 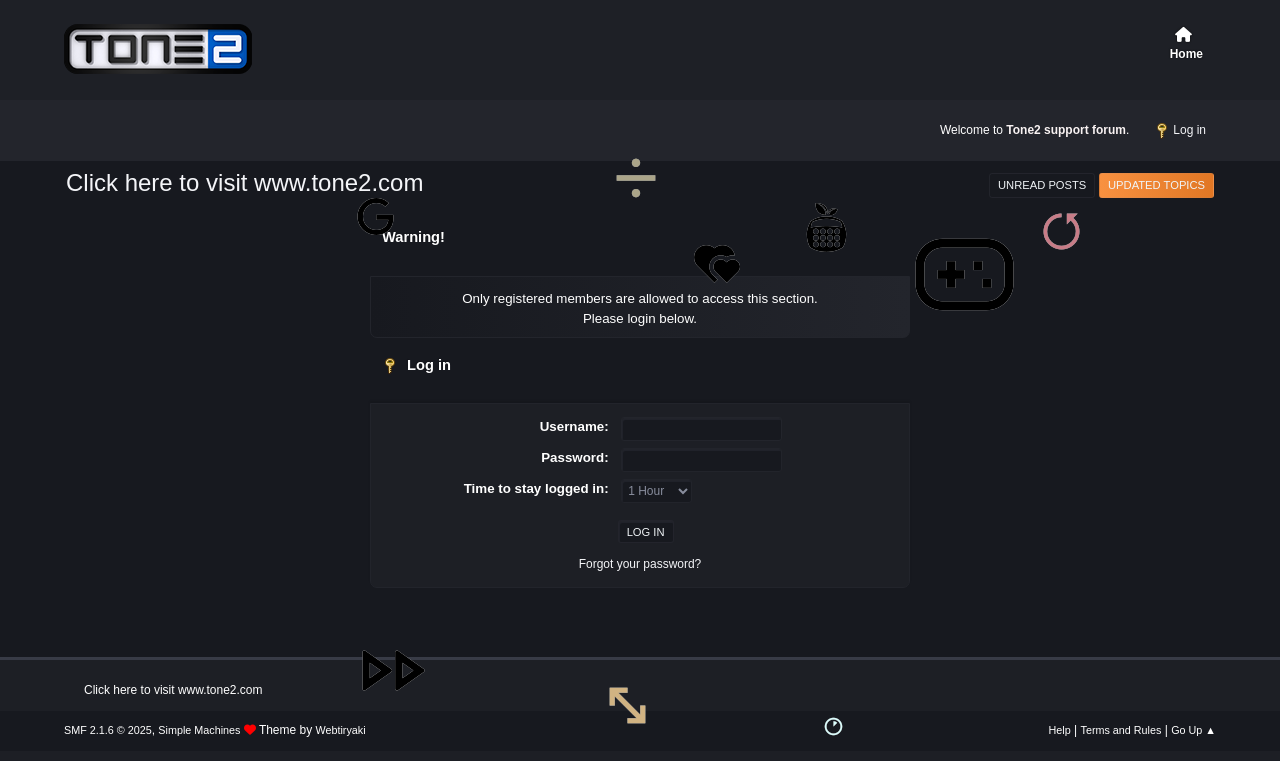 I want to click on sign in with Google, so click(x=375, y=216).